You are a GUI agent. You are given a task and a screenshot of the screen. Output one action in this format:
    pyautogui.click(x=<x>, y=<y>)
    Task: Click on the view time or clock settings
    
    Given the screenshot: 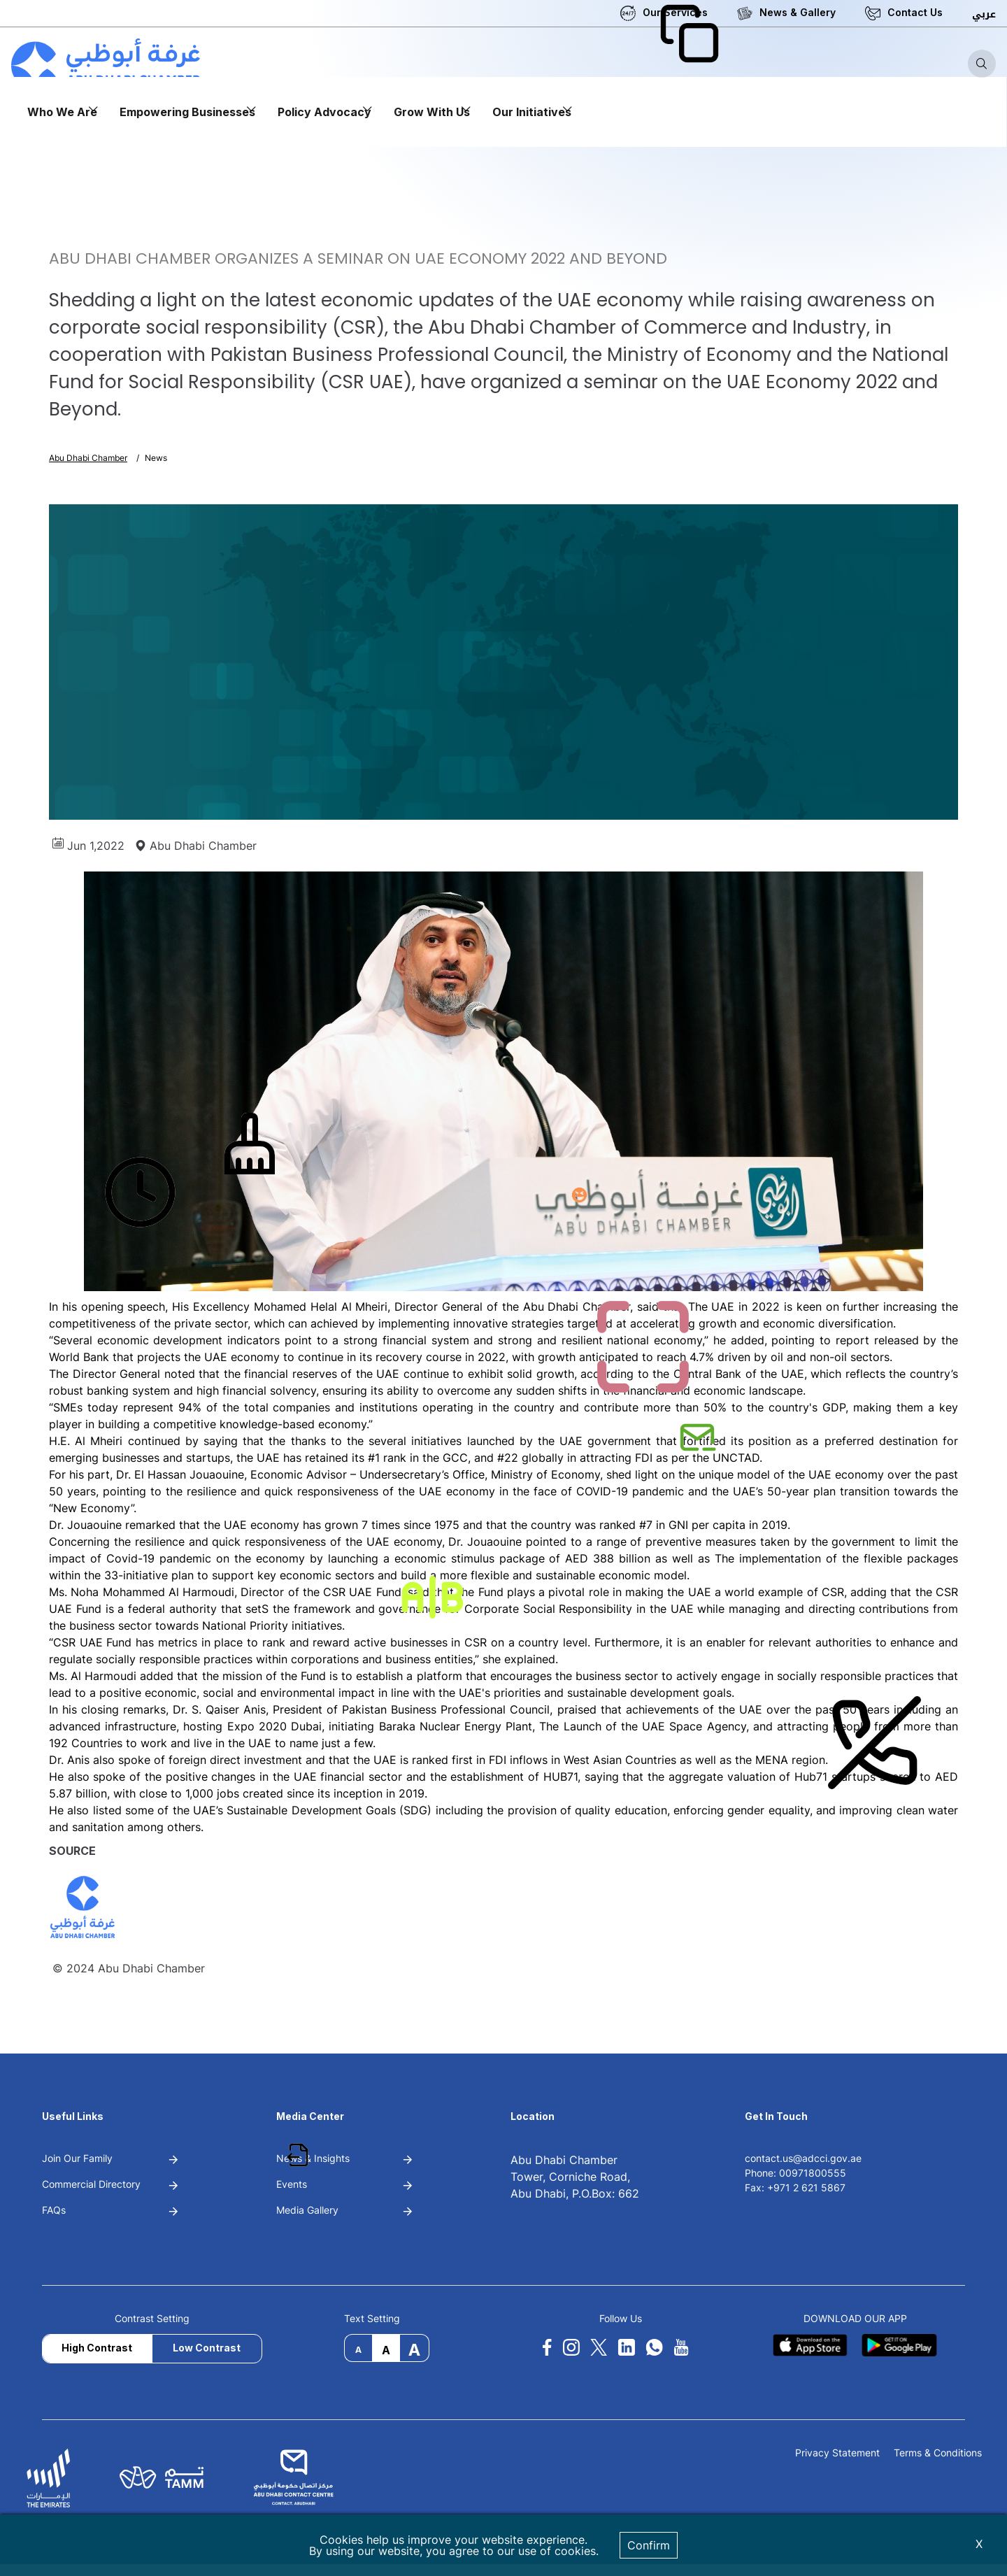 What is the action you would take?
    pyautogui.click(x=140, y=1192)
    